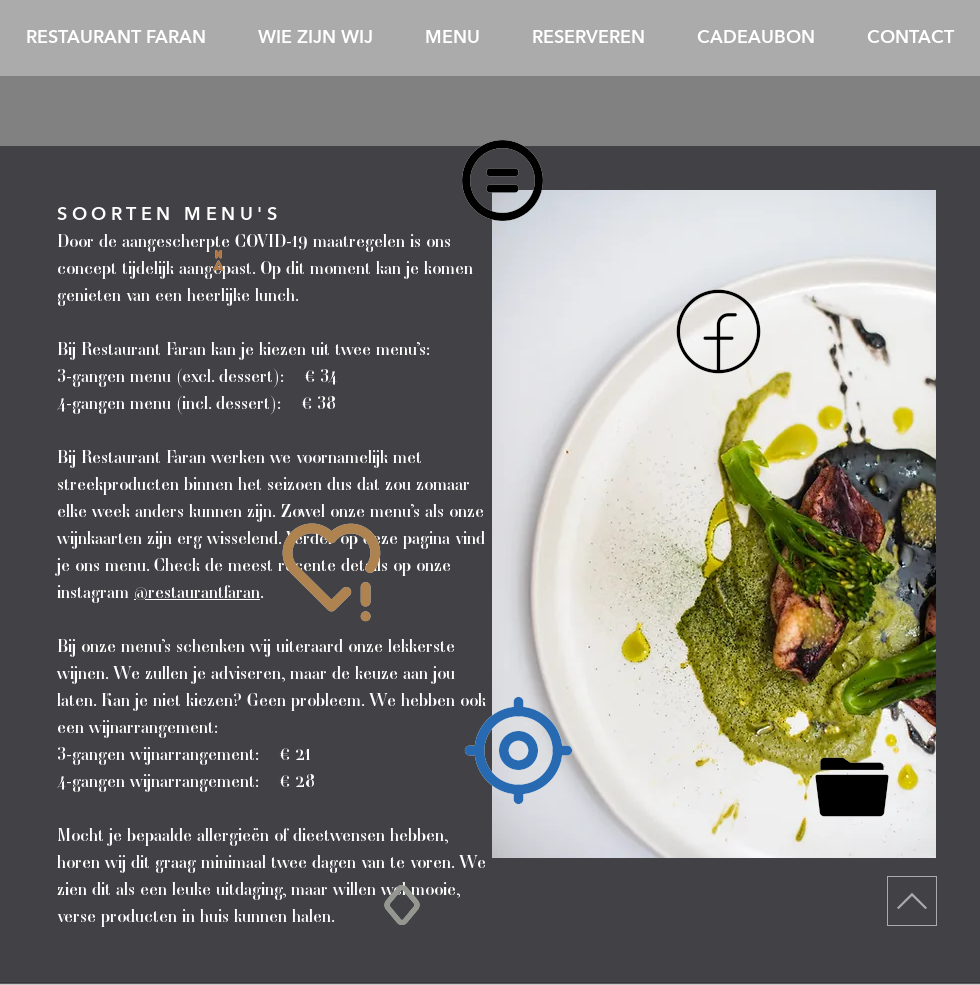  What do you see at coordinates (402, 905) in the screenshot?
I see `add or edit a keyframe in animation timeline` at bounding box center [402, 905].